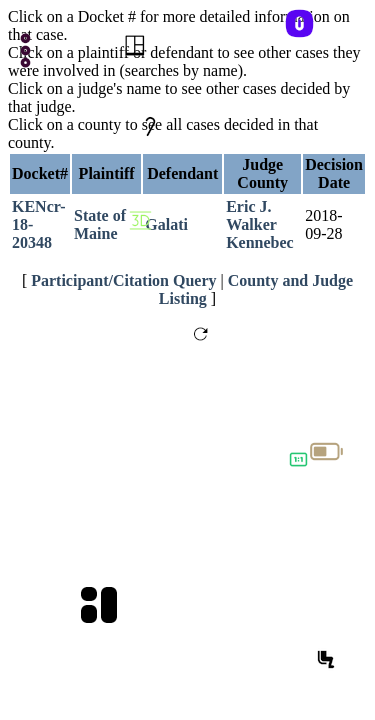 The width and height of the screenshot is (375, 720). What do you see at coordinates (201, 334) in the screenshot?
I see `reload or refresh the current page` at bounding box center [201, 334].